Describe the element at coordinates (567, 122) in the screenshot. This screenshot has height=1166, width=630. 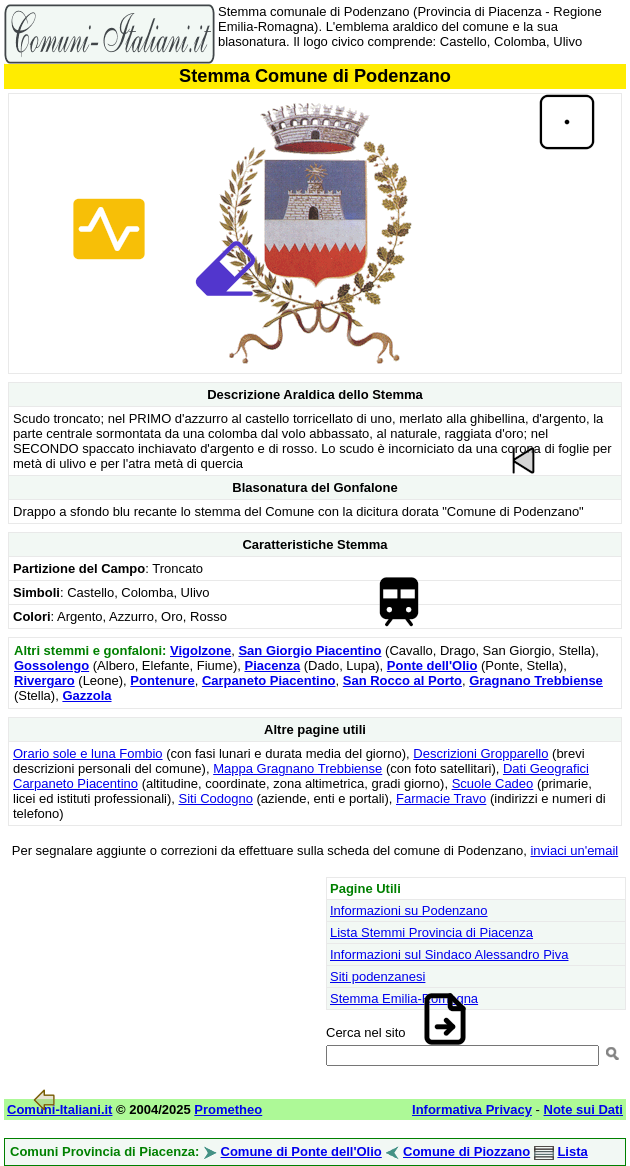
I see `indicates a roll result of one` at that location.